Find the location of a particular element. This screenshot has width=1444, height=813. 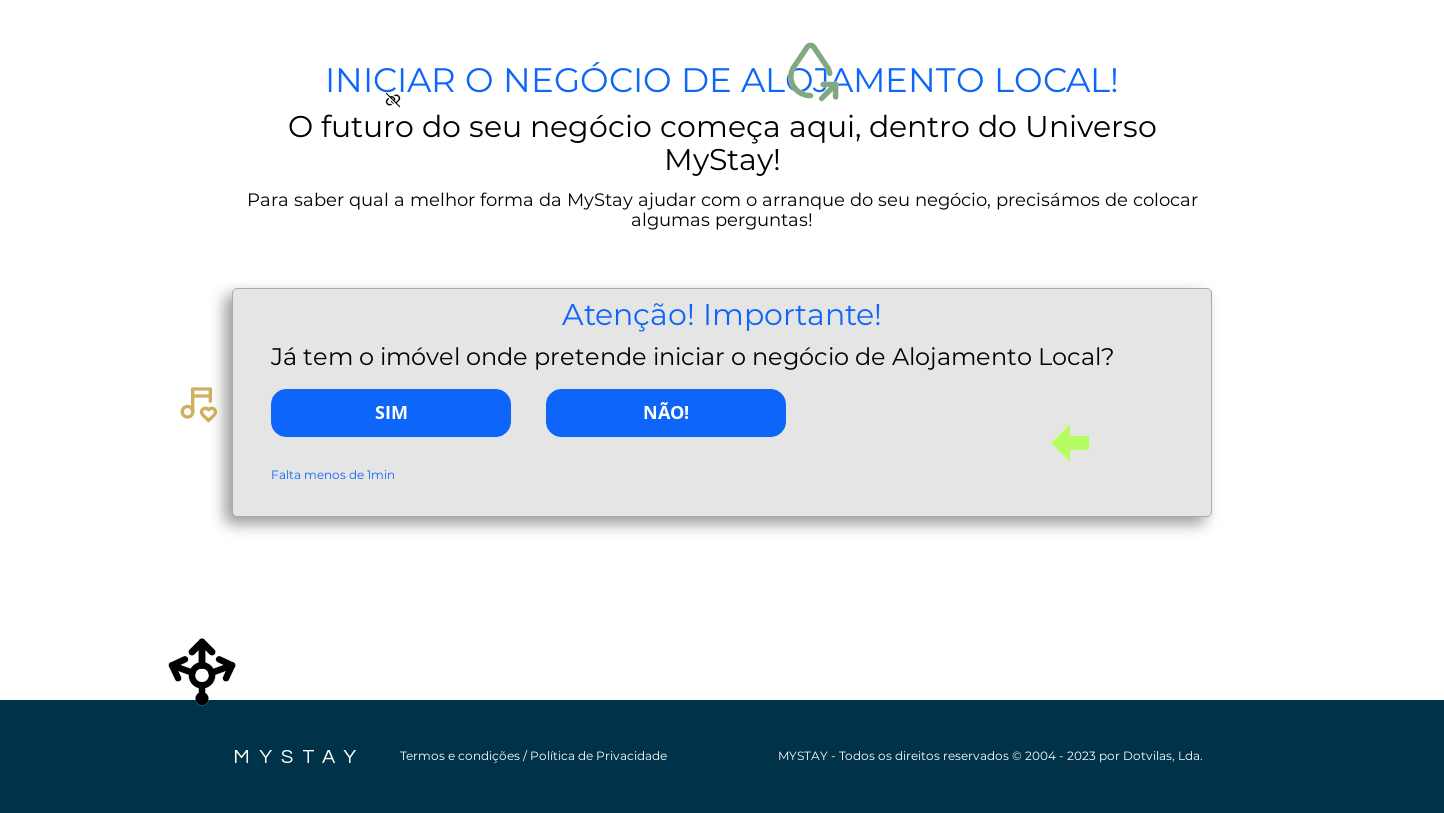

configure load balancer settings is located at coordinates (202, 672).